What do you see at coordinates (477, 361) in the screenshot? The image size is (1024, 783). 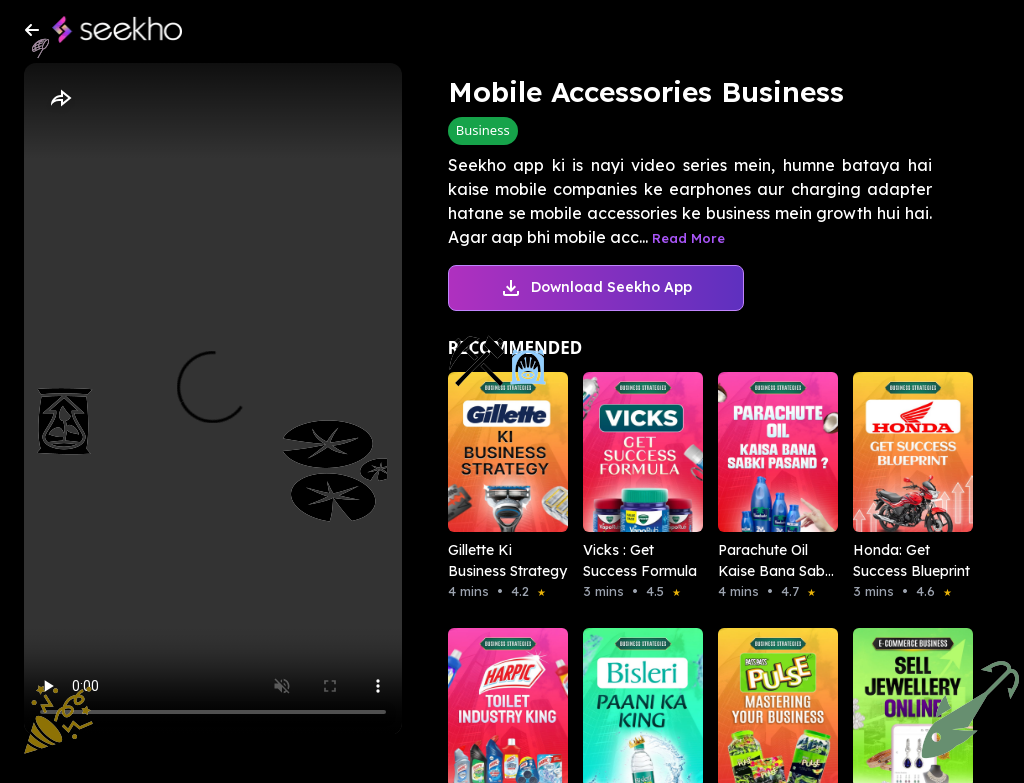 I see `access stone crafting menu` at bounding box center [477, 361].